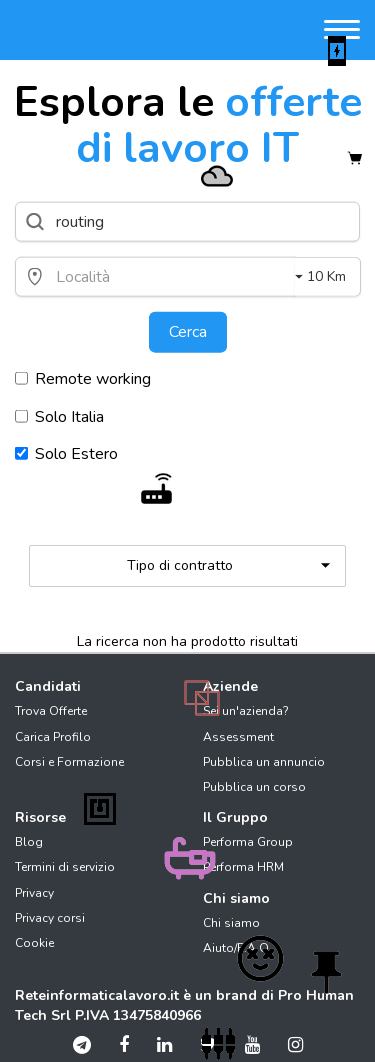 Image resolution: width=375 pixels, height=1062 pixels. Describe the element at coordinates (218, 1043) in the screenshot. I see `access audio/video input settings` at that location.